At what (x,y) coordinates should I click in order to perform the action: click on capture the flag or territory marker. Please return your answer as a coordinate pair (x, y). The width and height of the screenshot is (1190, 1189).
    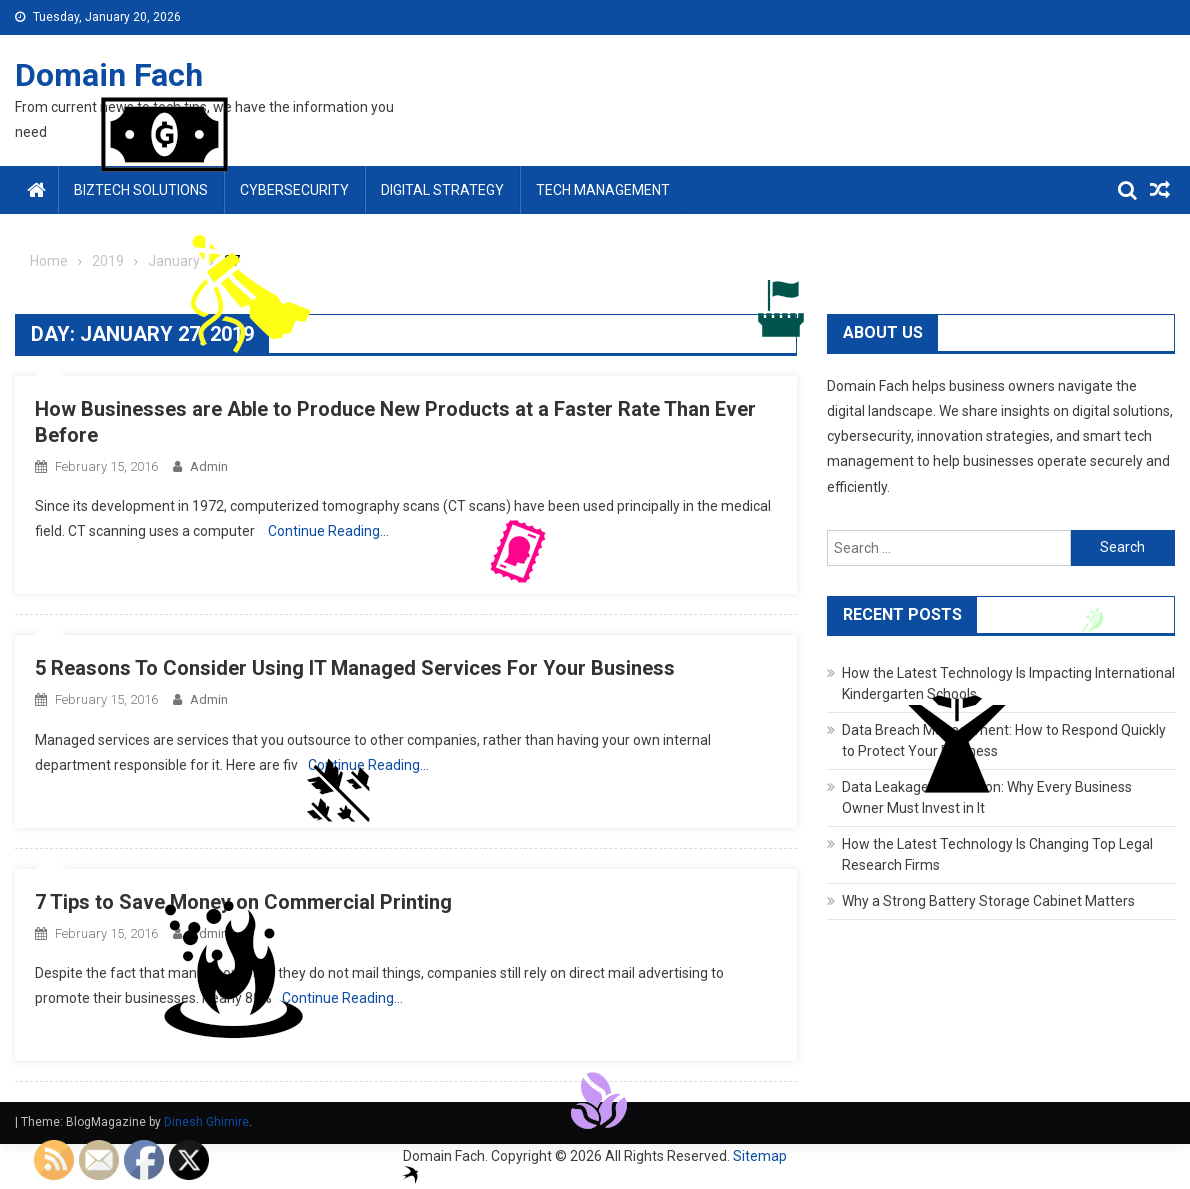
    Looking at the image, I should click on (781, 308).